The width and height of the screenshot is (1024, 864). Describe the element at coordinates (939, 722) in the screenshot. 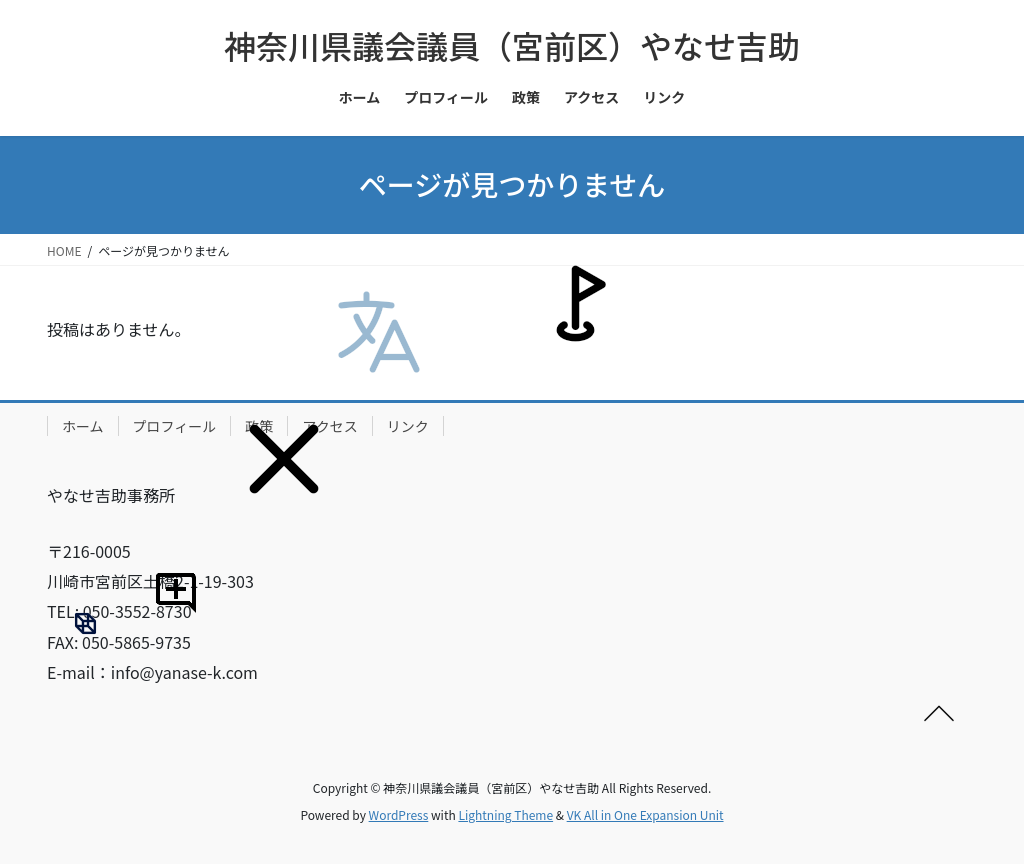

I see `collapse or minimize a section` at that location.